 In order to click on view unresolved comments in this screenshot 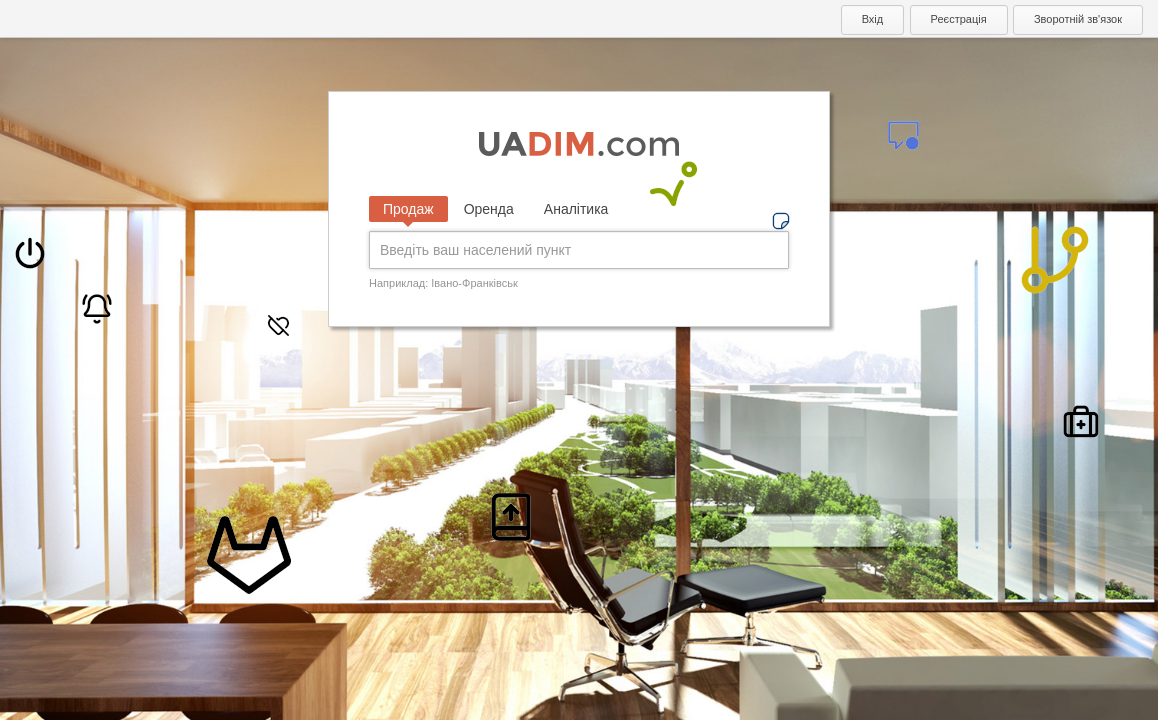, I will do `click(903, 134)`.